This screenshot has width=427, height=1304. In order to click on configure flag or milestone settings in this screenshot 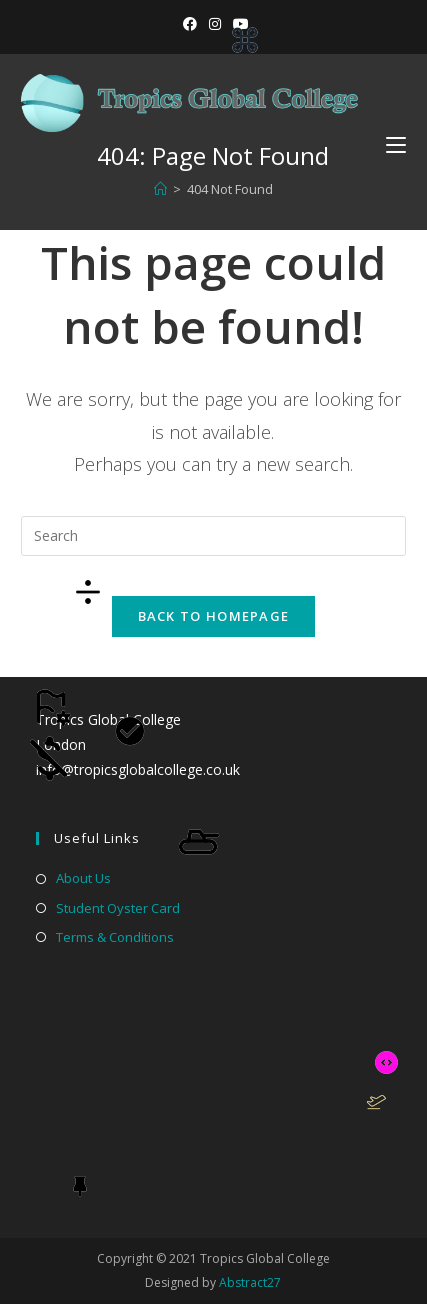, I will do `click(51, 706)`.